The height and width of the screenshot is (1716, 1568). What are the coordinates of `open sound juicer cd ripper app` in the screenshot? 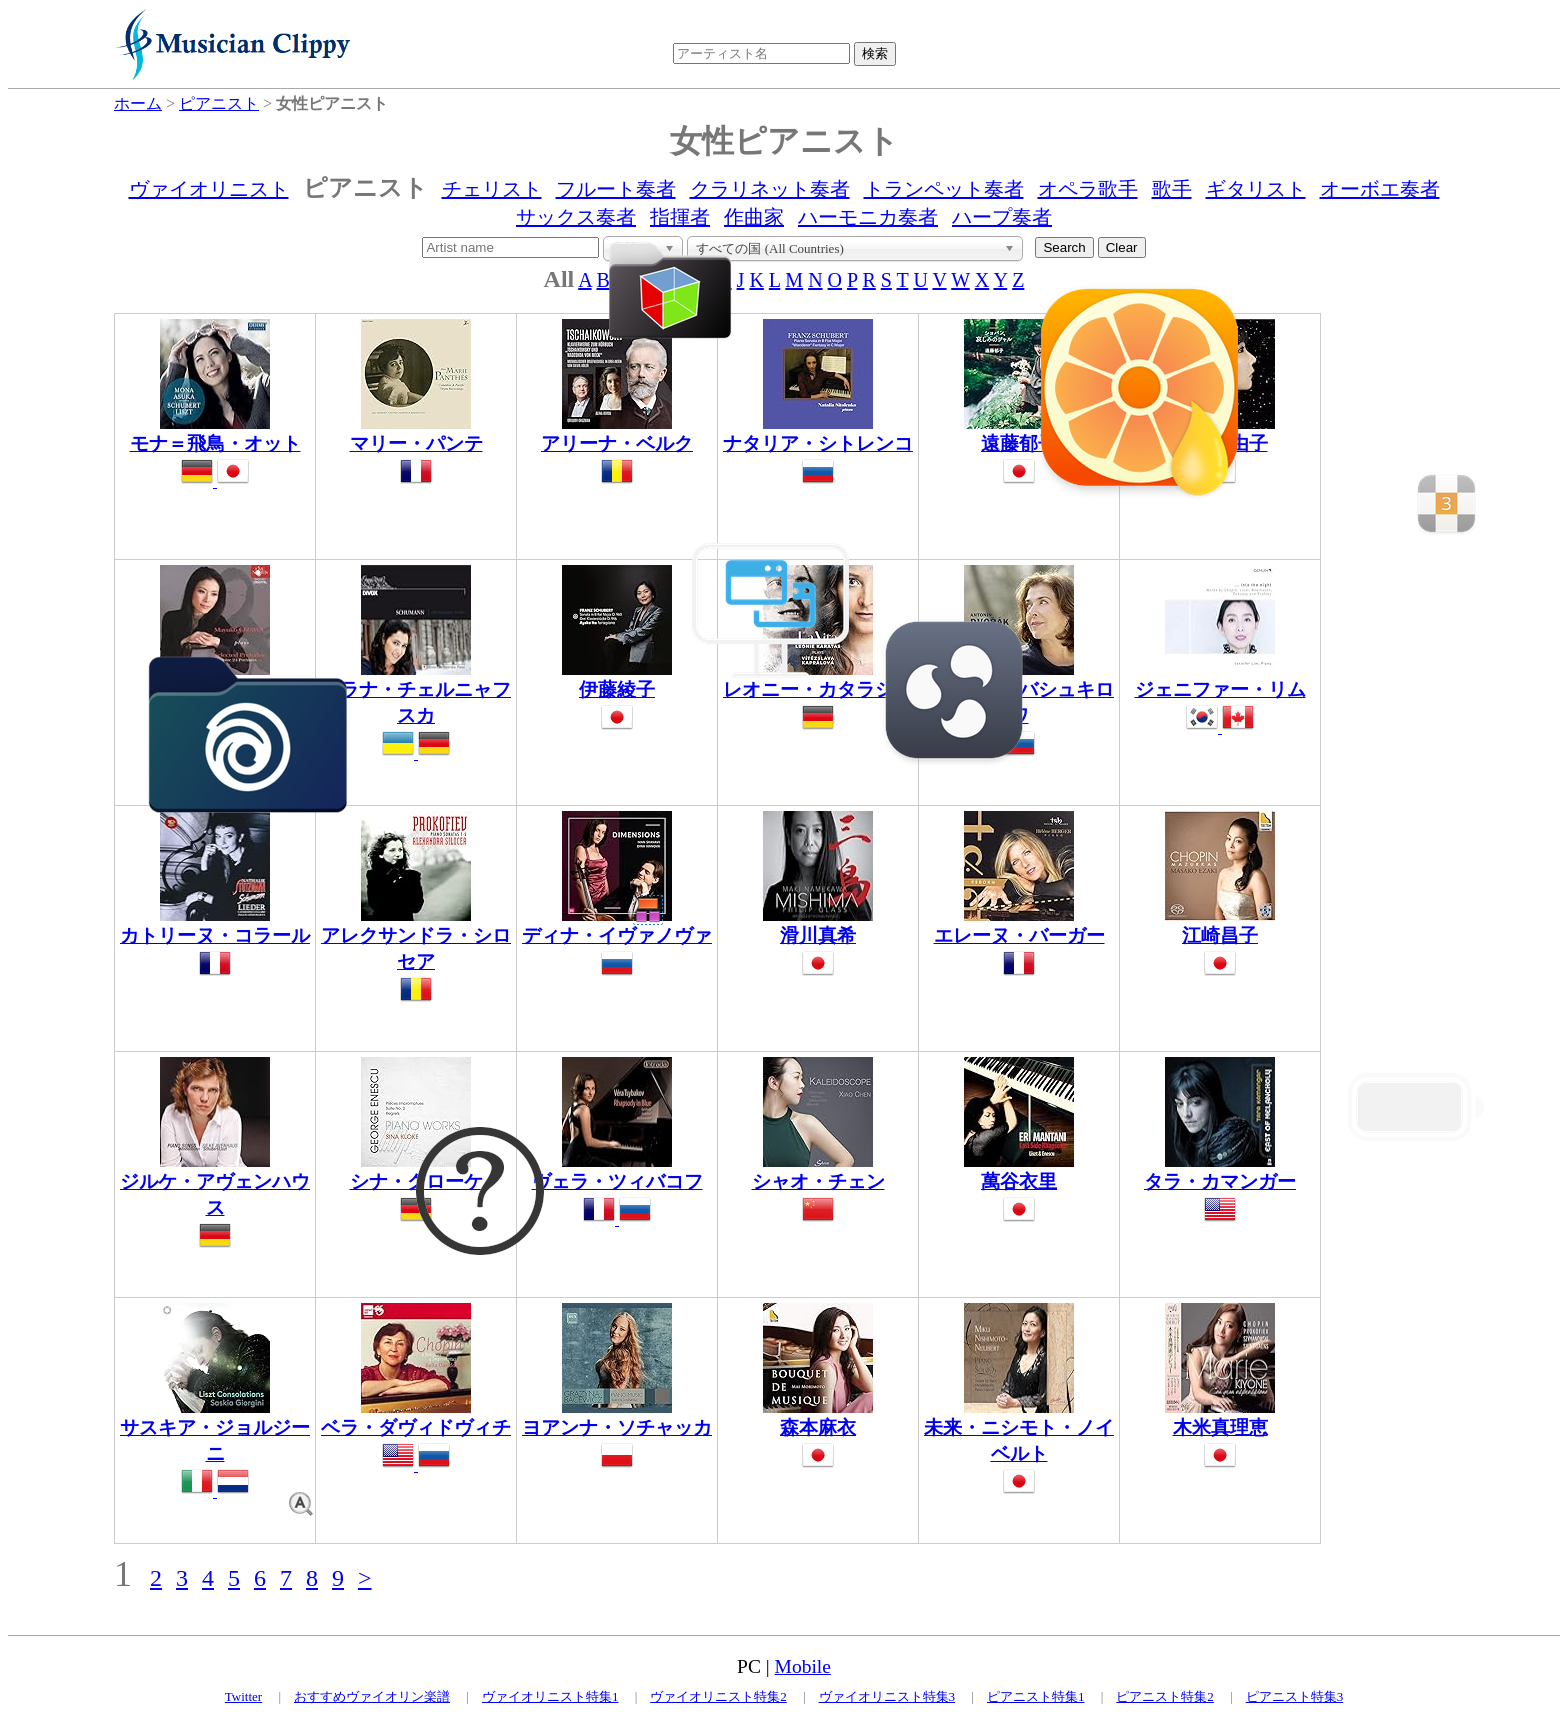 It's located at (1139, 387).